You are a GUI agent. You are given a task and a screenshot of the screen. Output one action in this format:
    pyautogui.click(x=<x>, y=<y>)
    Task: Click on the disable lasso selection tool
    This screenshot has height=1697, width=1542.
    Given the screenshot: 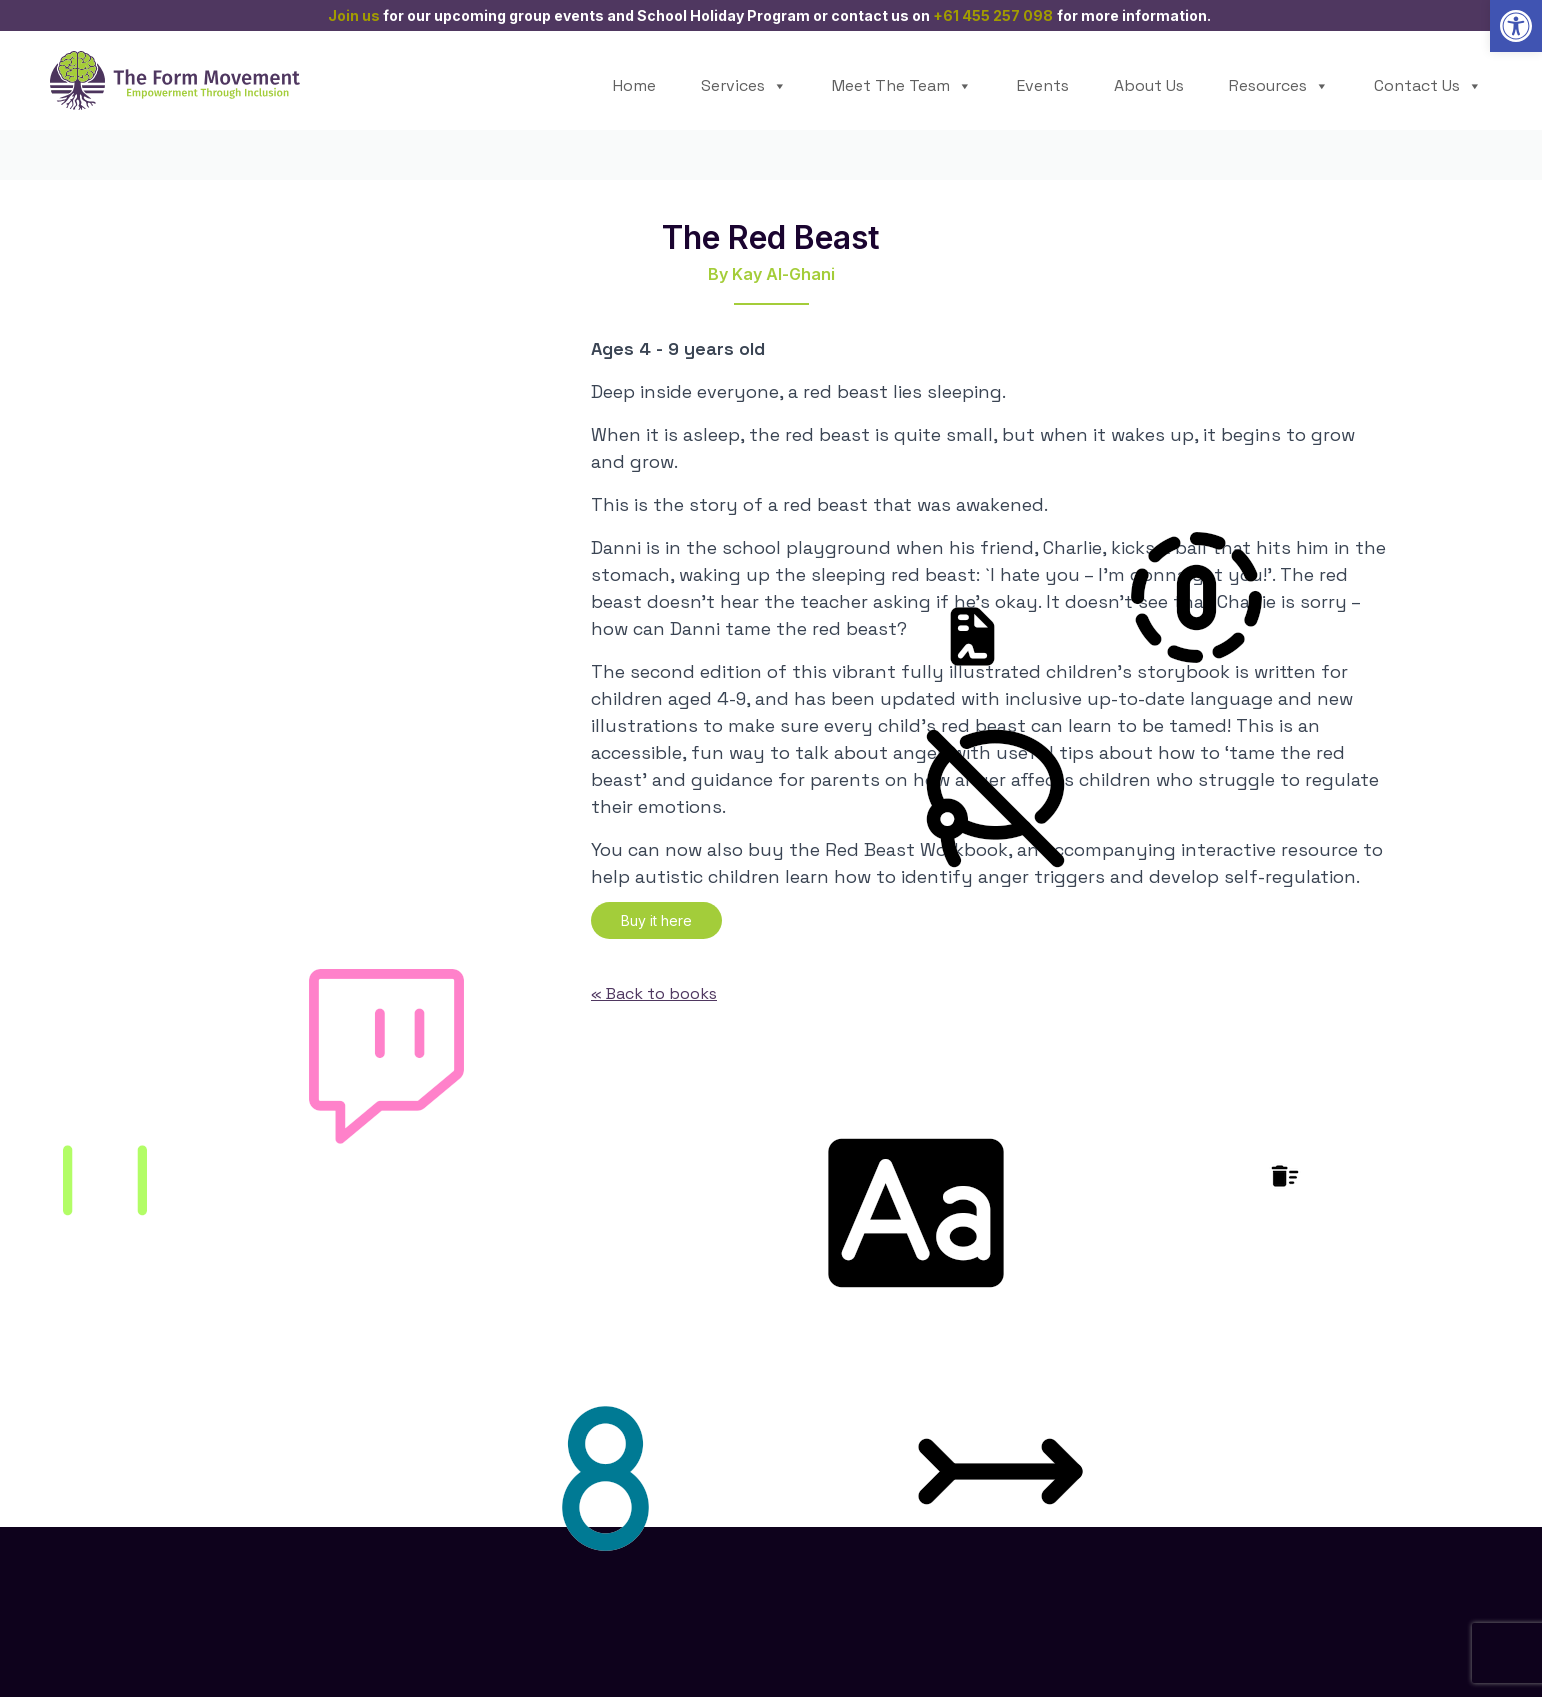 What is the action you would take?
    pyautogui.click(x=995, y=798)
    